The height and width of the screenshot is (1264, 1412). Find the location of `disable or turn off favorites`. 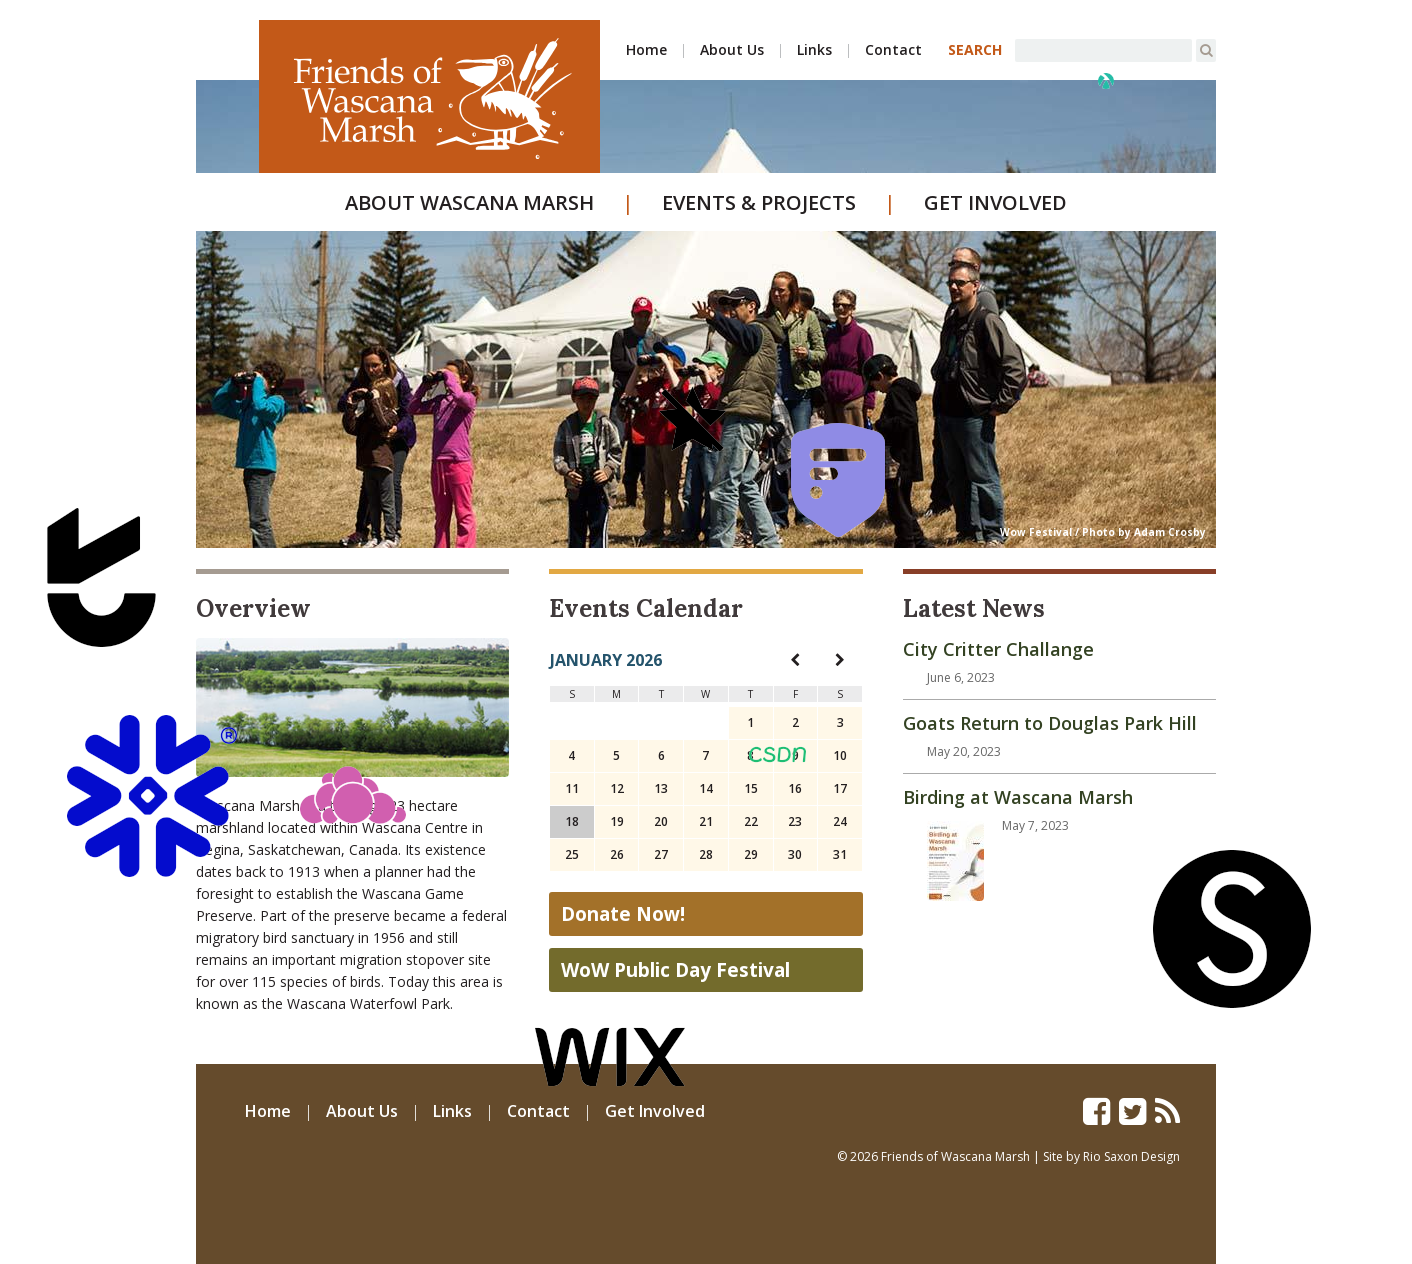

disable or turn off favorites is located at coordinates (692, 420).